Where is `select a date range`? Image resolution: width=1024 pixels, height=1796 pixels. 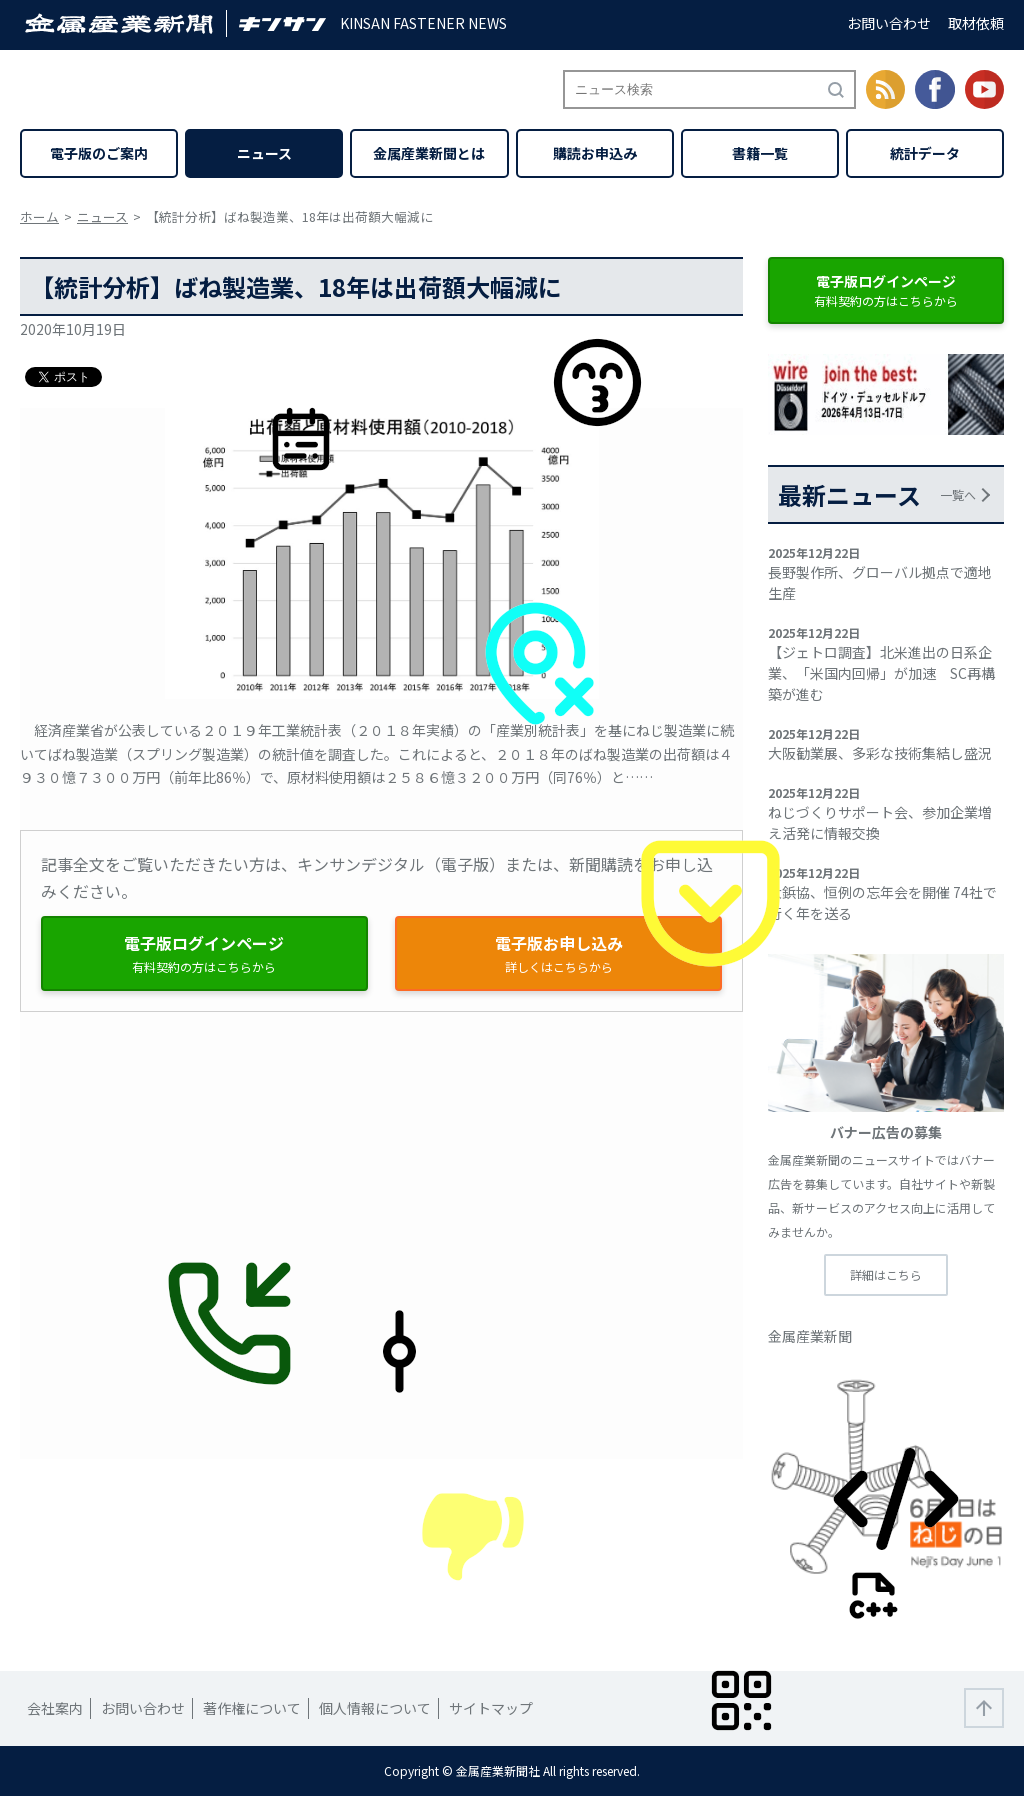
select a date range is located at coordinates (301, 439).